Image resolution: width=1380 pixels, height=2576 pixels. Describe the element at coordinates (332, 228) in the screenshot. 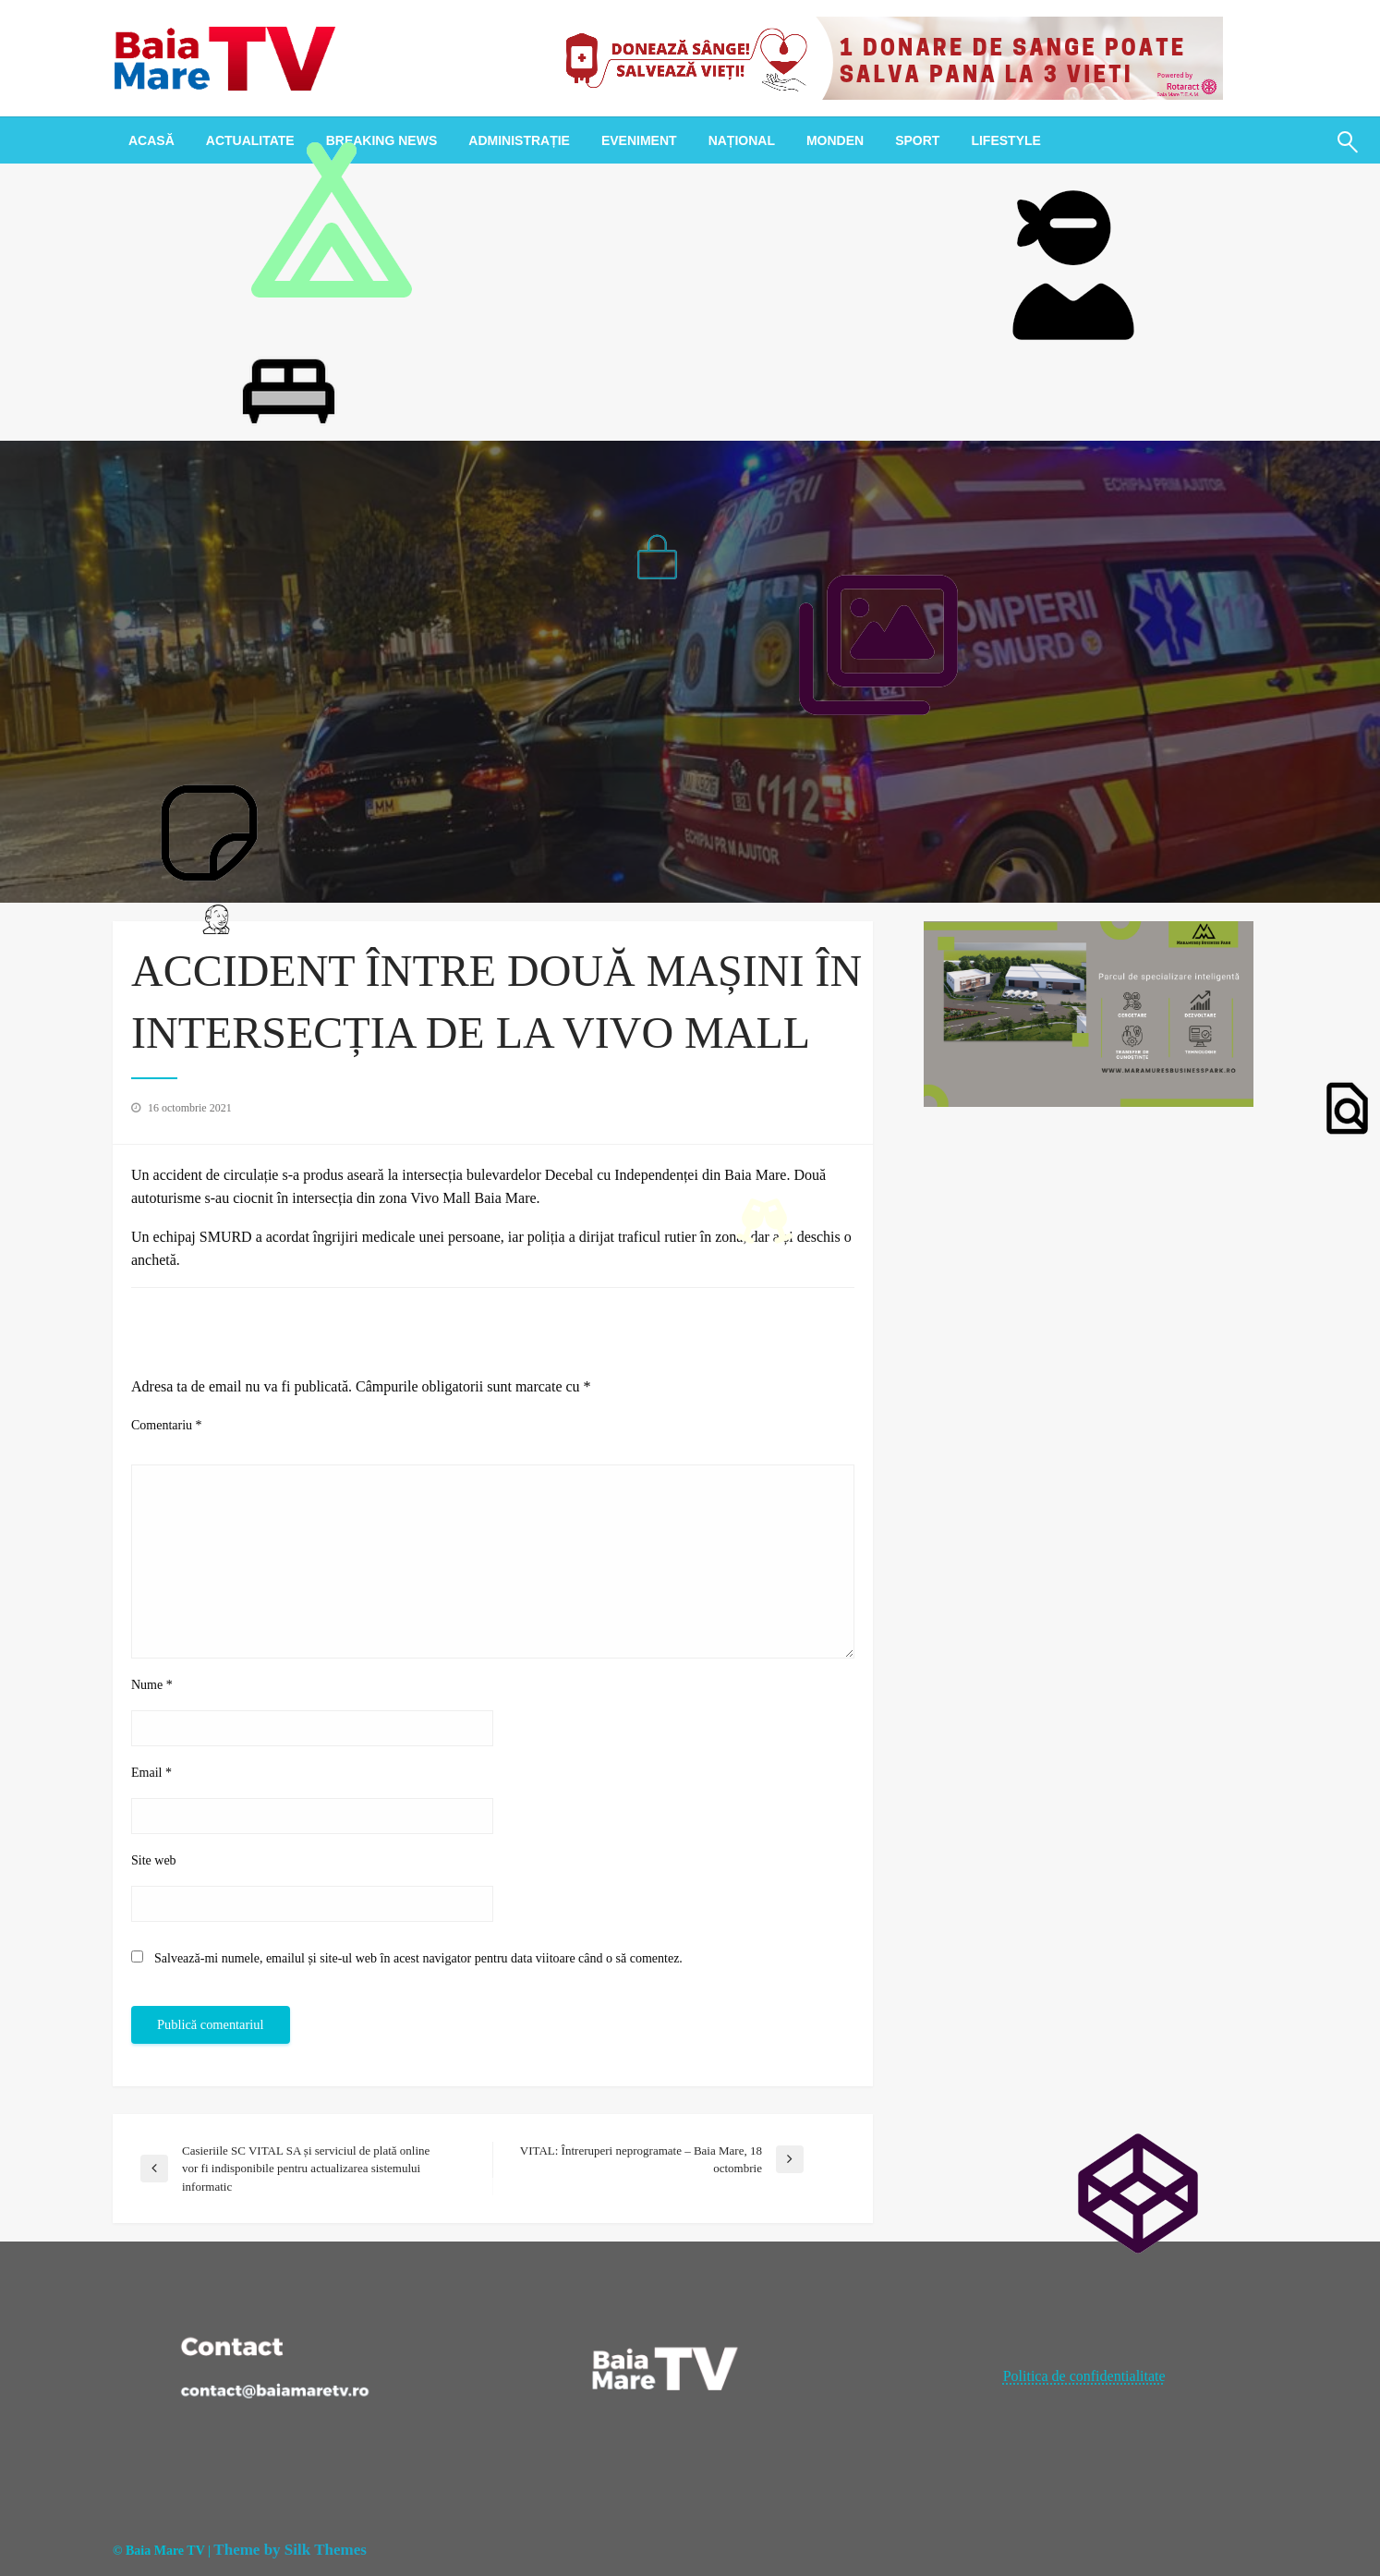

I see `access camping or outdoor activity features` at that location.